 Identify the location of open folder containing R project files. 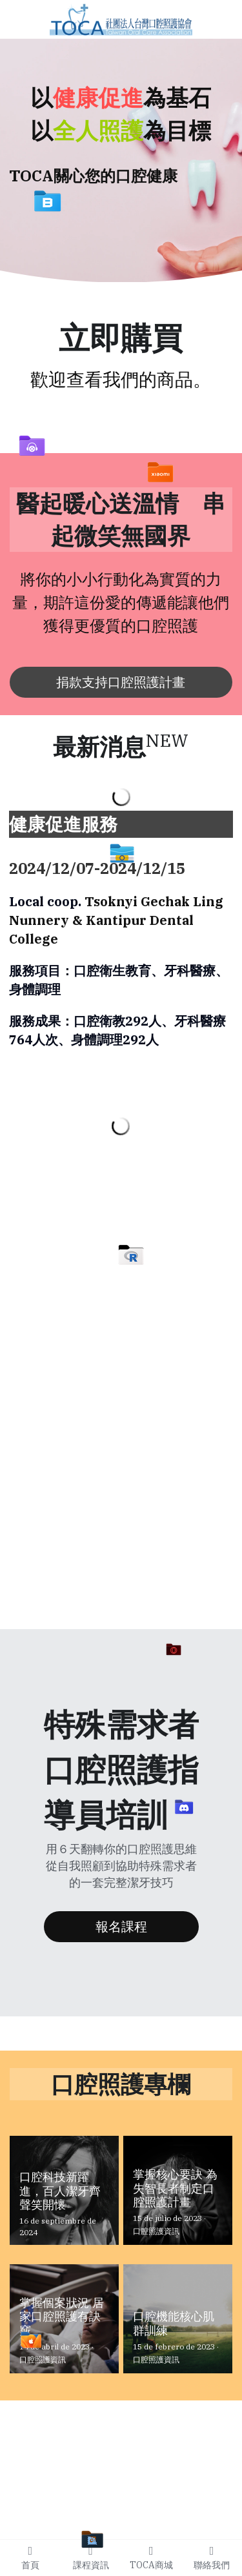
(131, 1255).